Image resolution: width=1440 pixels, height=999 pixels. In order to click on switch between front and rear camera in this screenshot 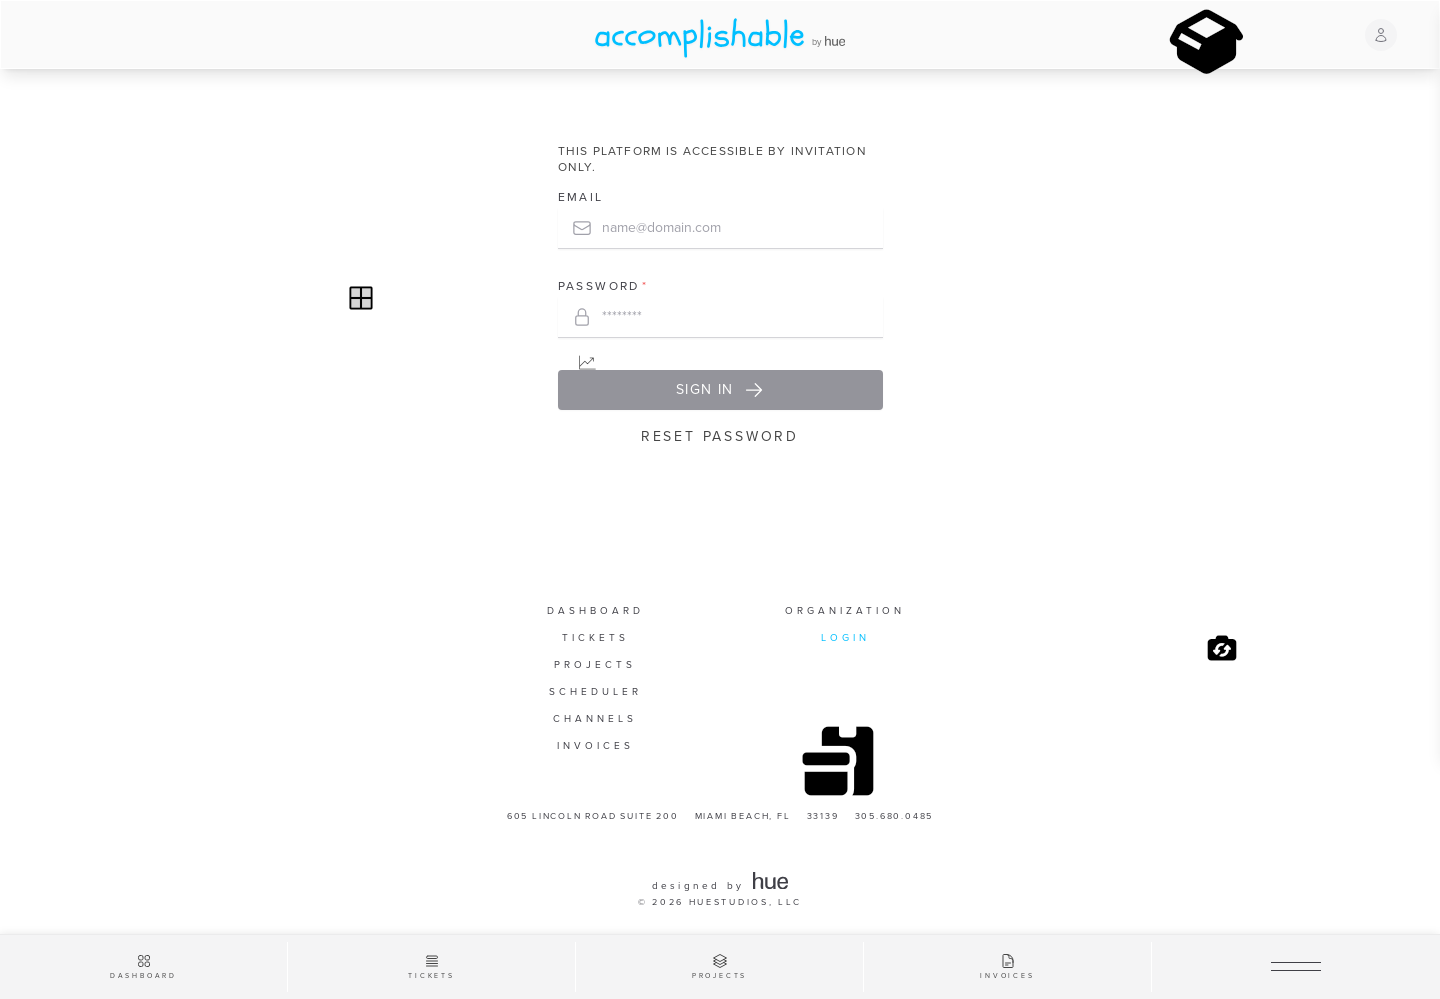, I will do `click(1222, 648)`.